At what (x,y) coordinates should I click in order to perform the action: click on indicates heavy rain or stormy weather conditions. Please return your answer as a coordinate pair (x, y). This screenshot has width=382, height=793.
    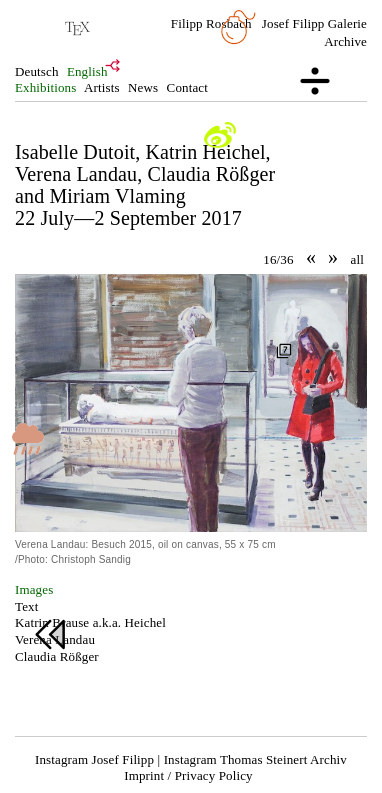
    Looking at the image, I should click on (28, 439).